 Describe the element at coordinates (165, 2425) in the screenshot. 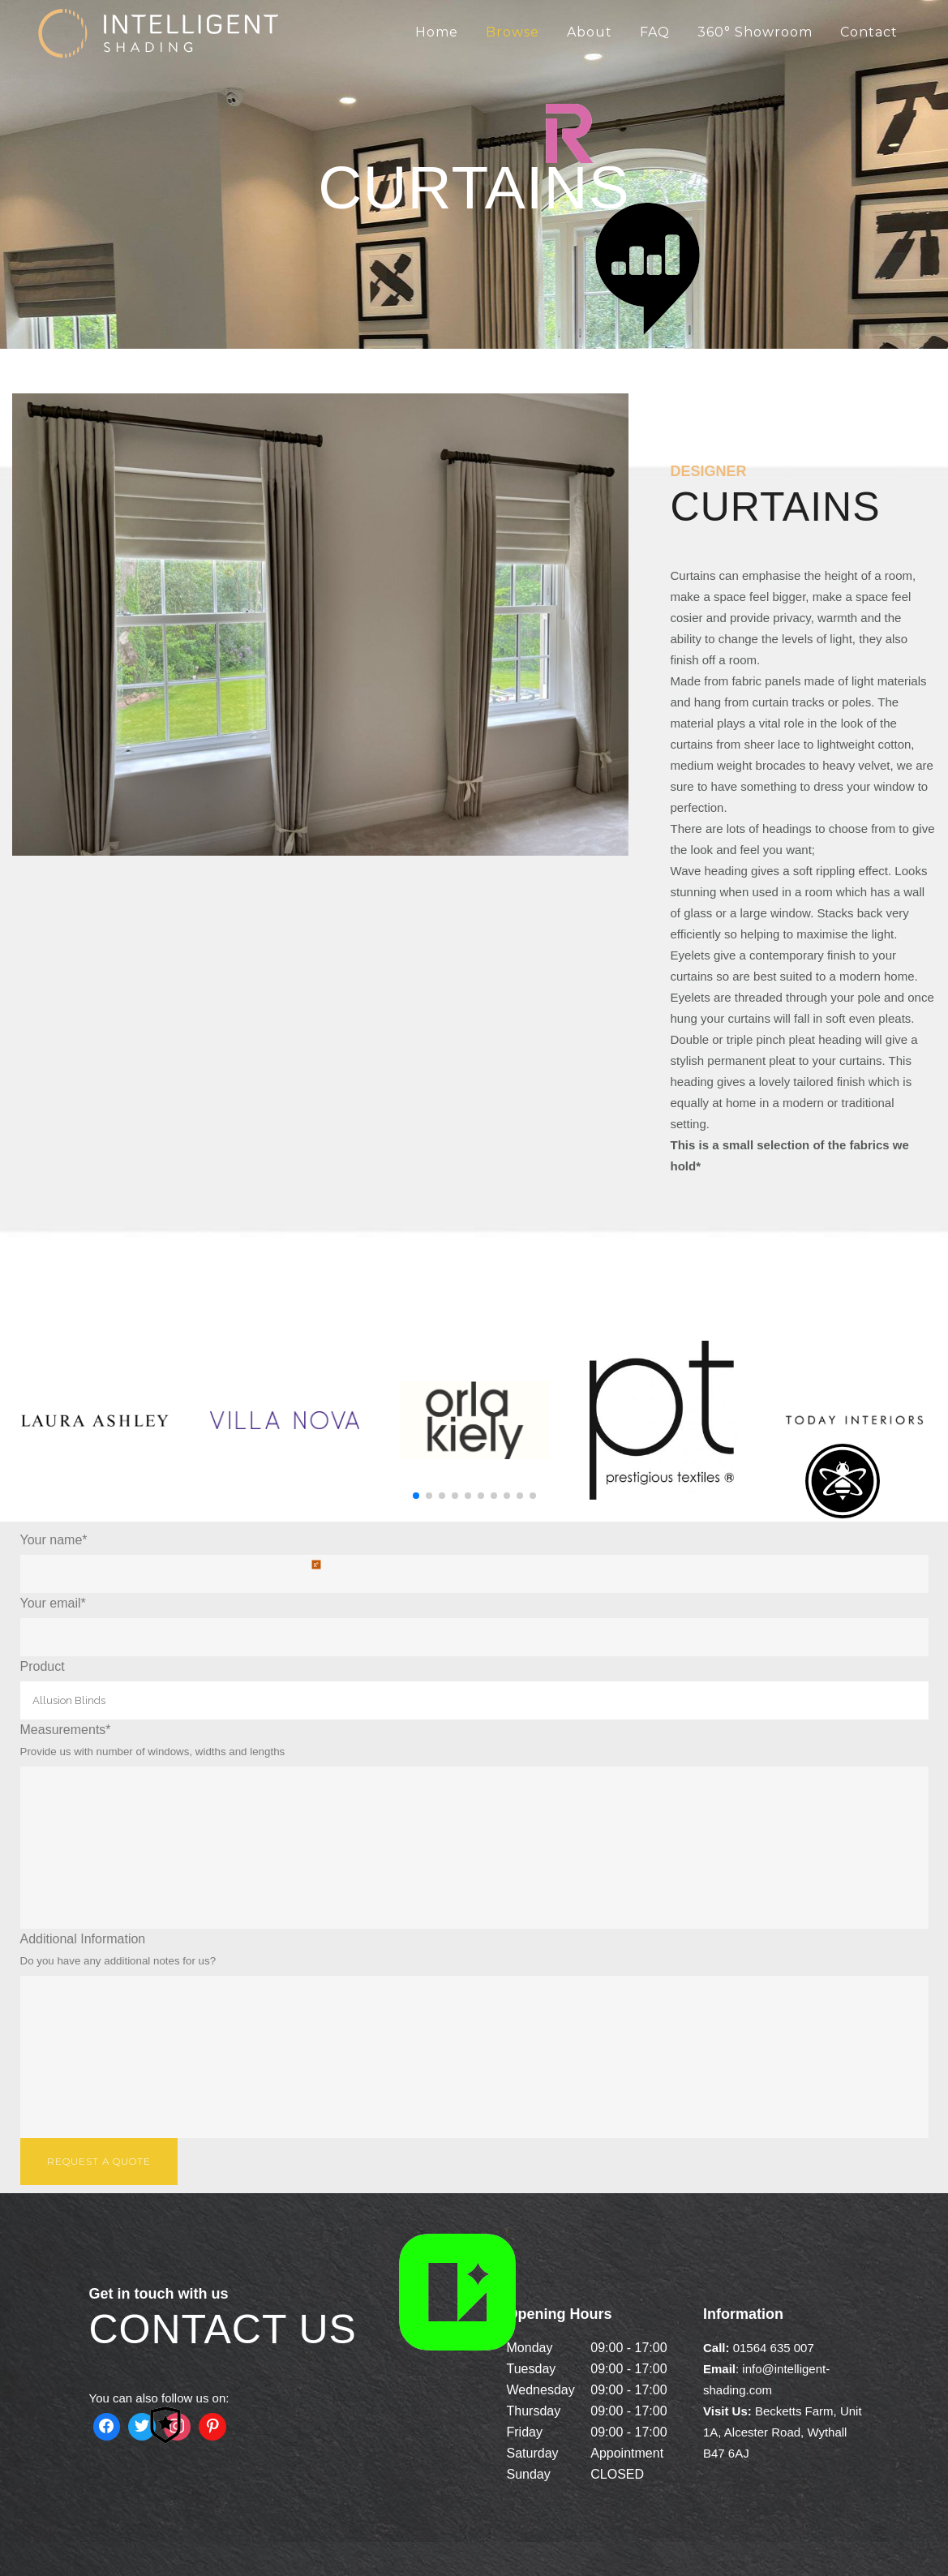

I see `indicates premium or verified security status` at that location.